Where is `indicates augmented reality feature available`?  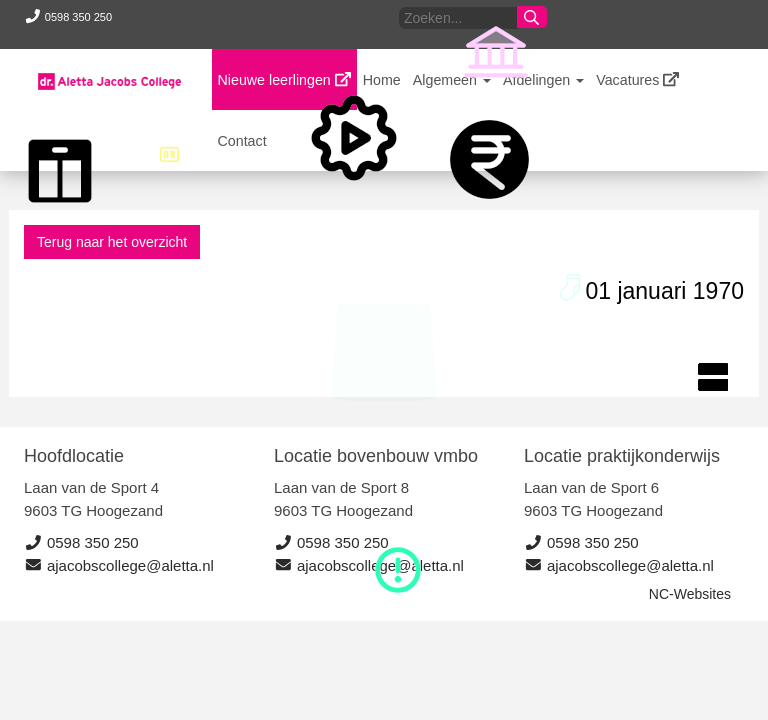 indicates augmented reality feature available is located at coordinates (169, 154).